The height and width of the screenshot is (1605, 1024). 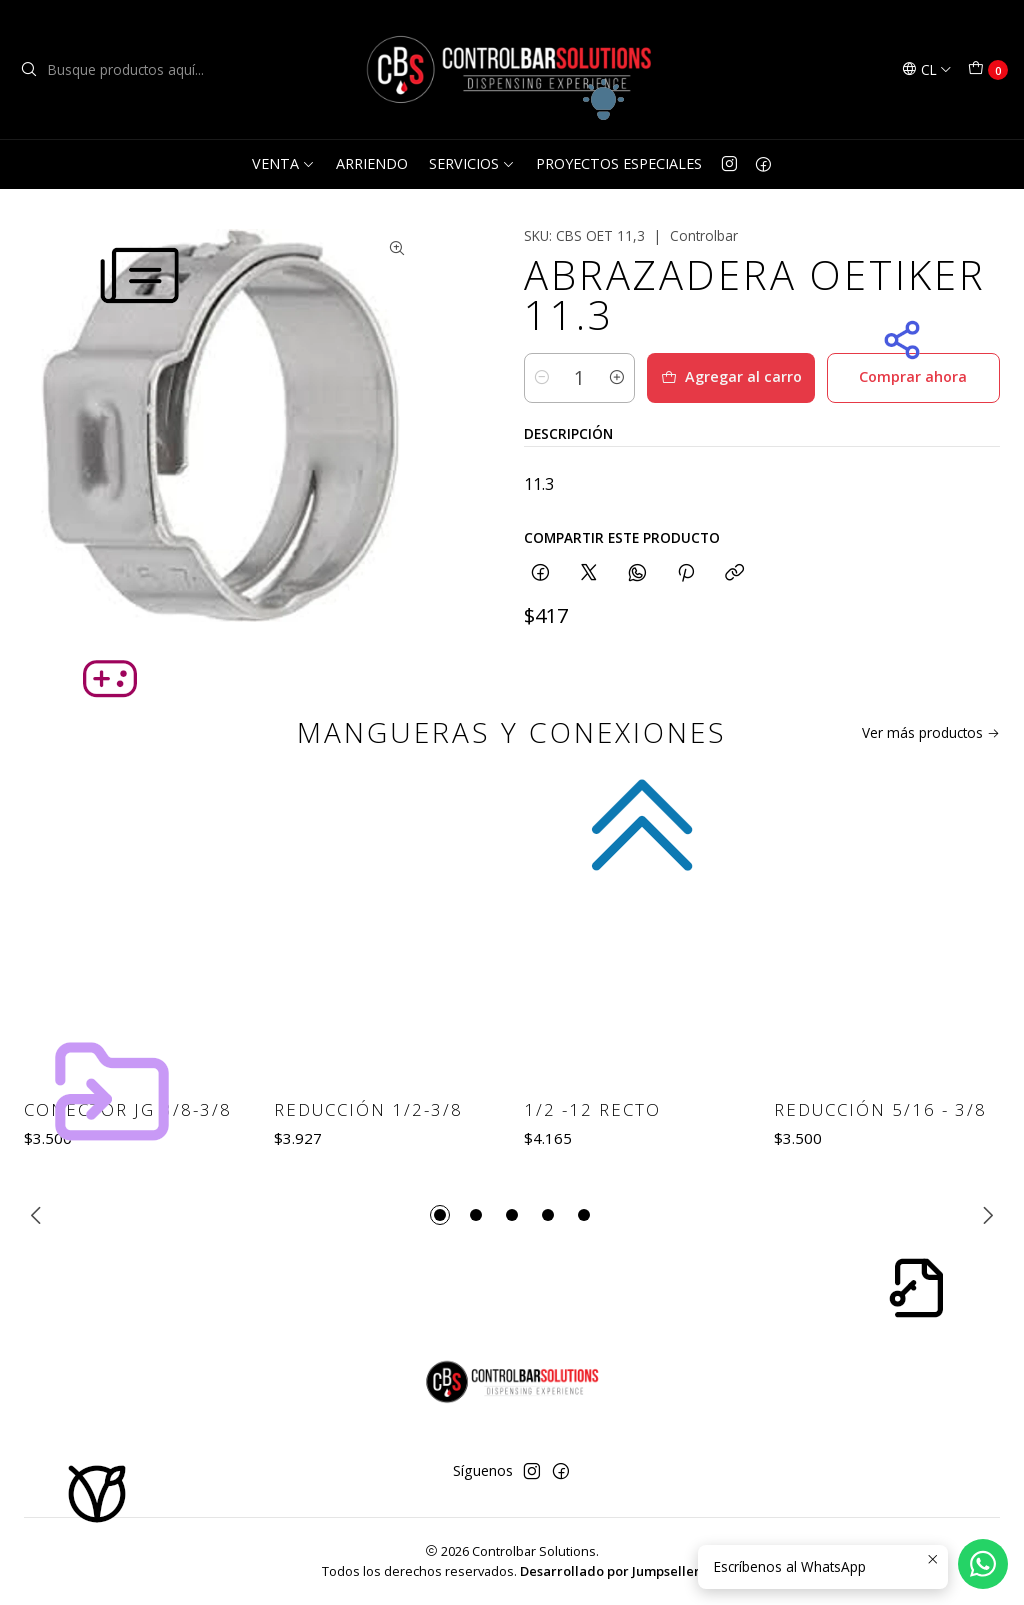 I want to click on scroll to top of page, so click(x=642, y=825).